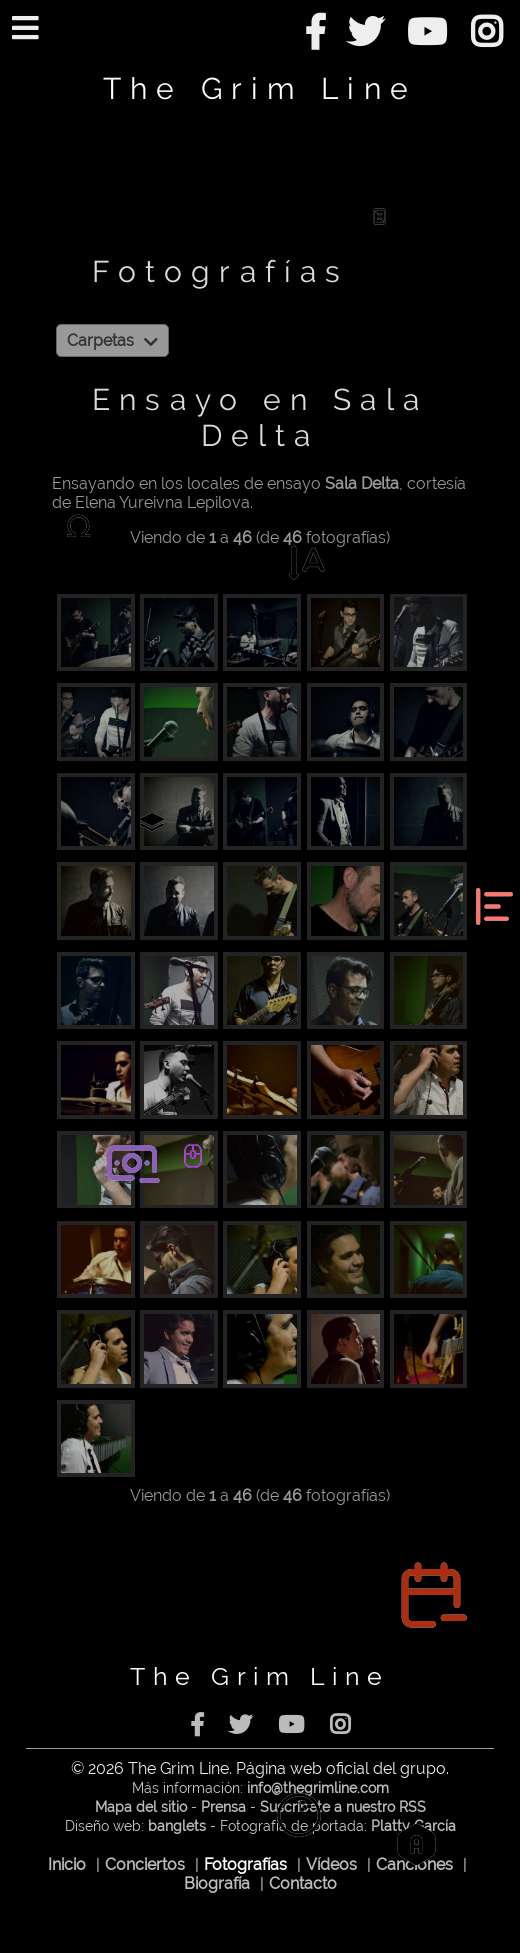 This screenshot has width=520, height=1953. I want to click on subtract funds or reduce balance, so click(132, 1163).